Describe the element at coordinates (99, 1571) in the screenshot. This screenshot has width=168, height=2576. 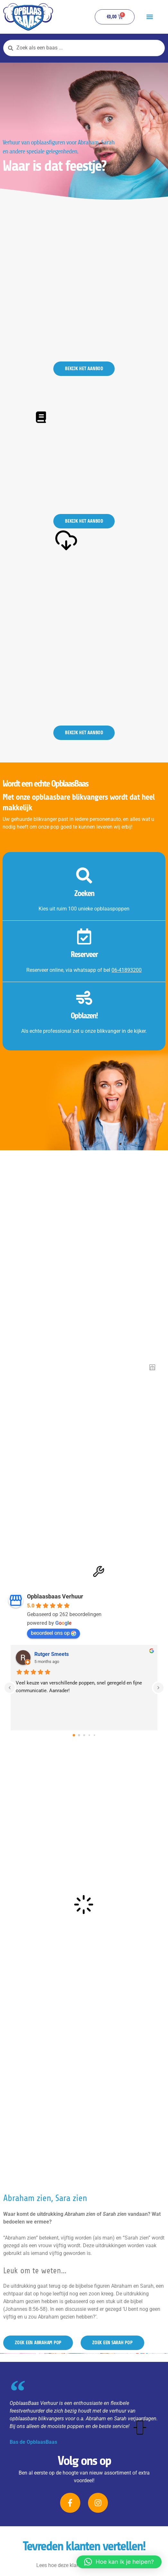
I see `access settings or configuration options` at that location.